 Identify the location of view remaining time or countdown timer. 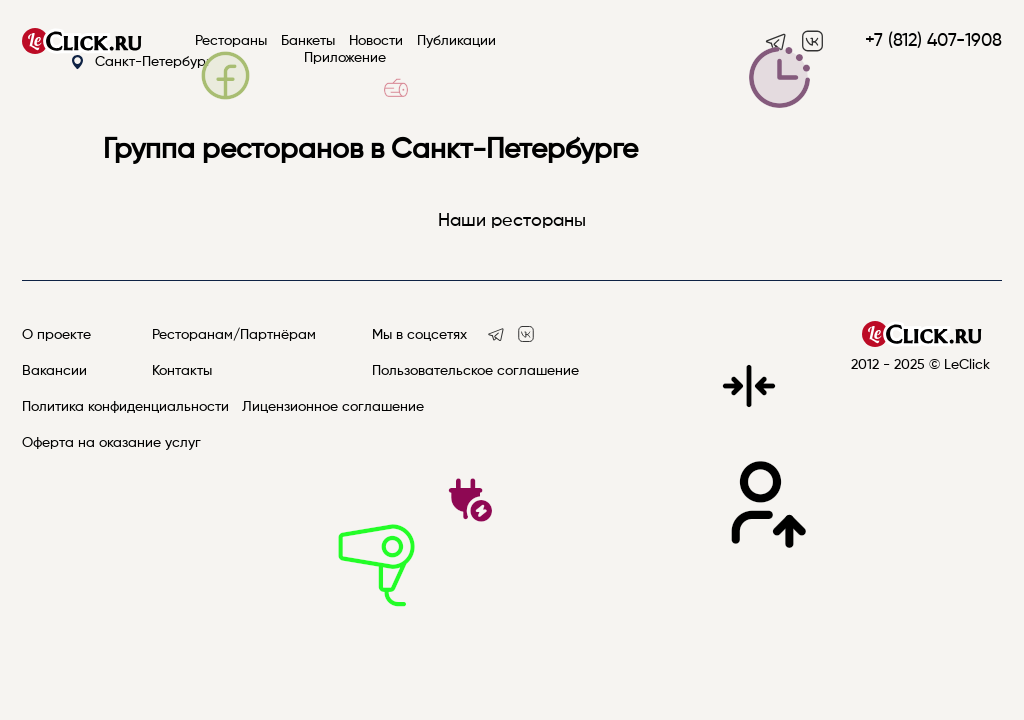
(779, 77).